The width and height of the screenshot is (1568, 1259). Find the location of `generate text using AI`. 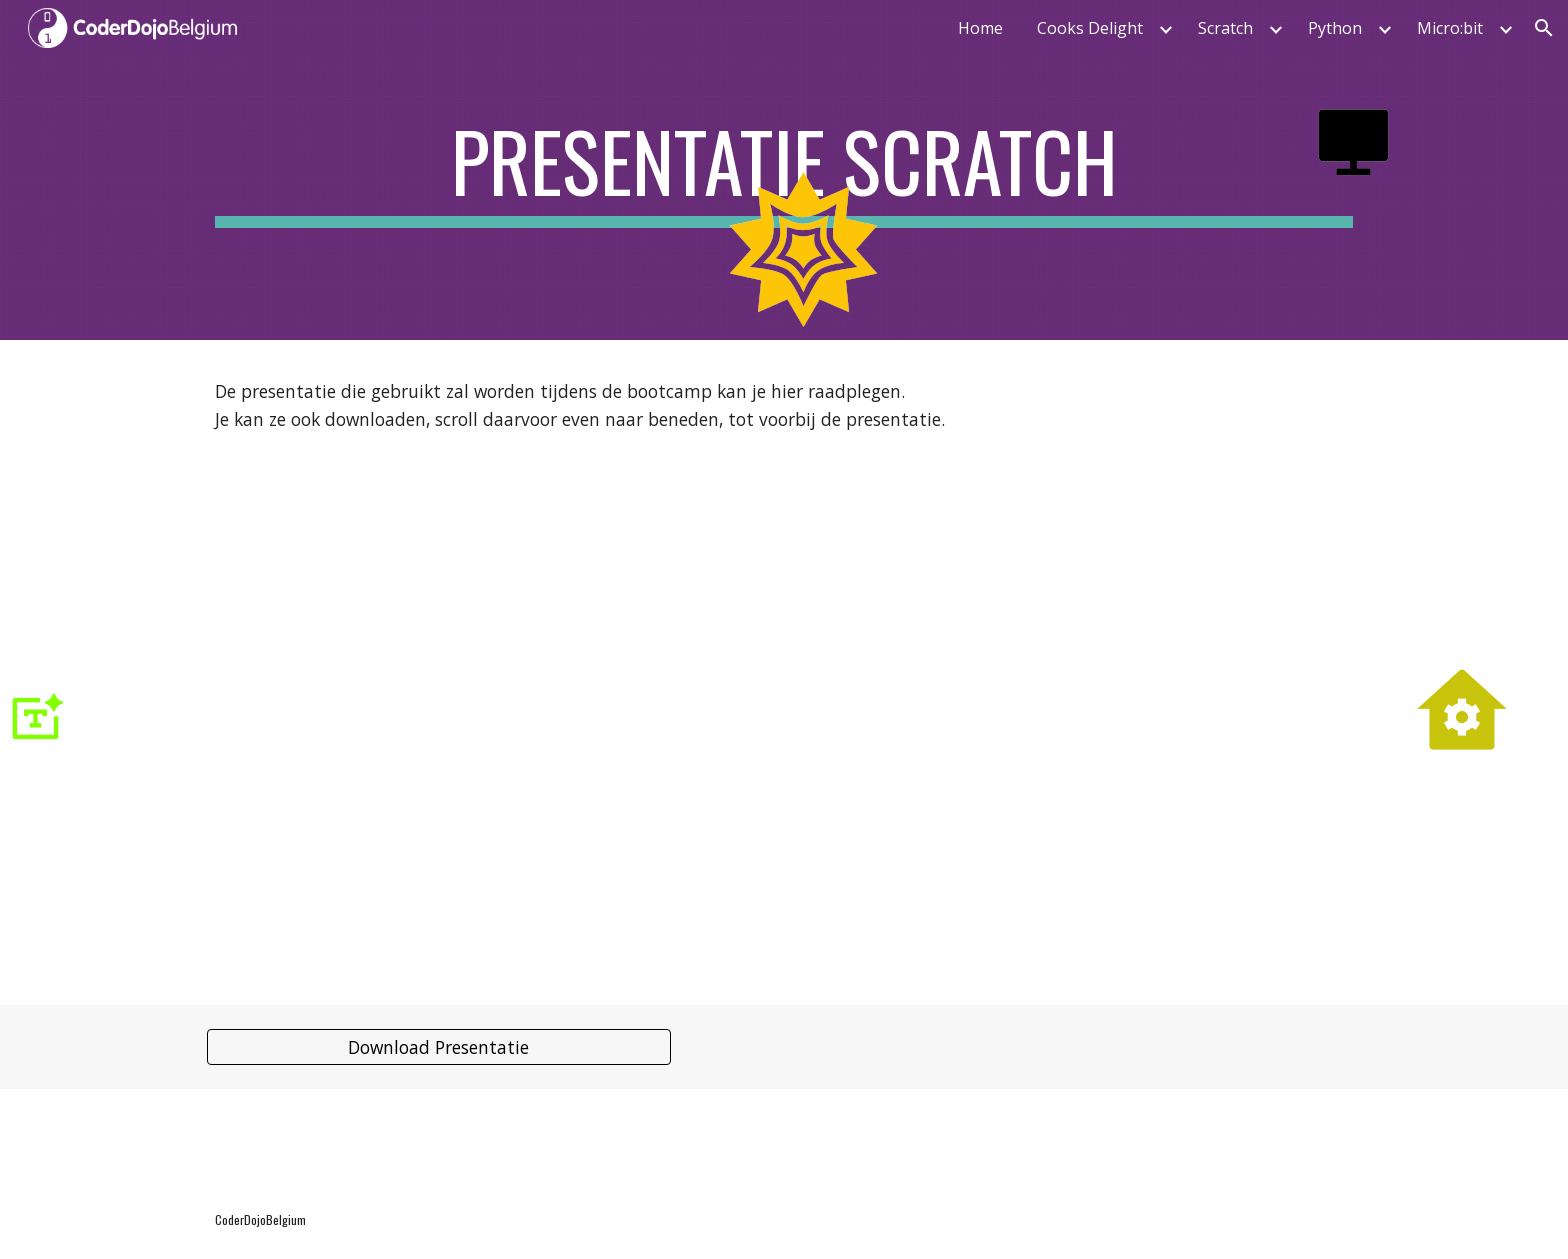

generate text using AI is located at coordinates (35, 718).